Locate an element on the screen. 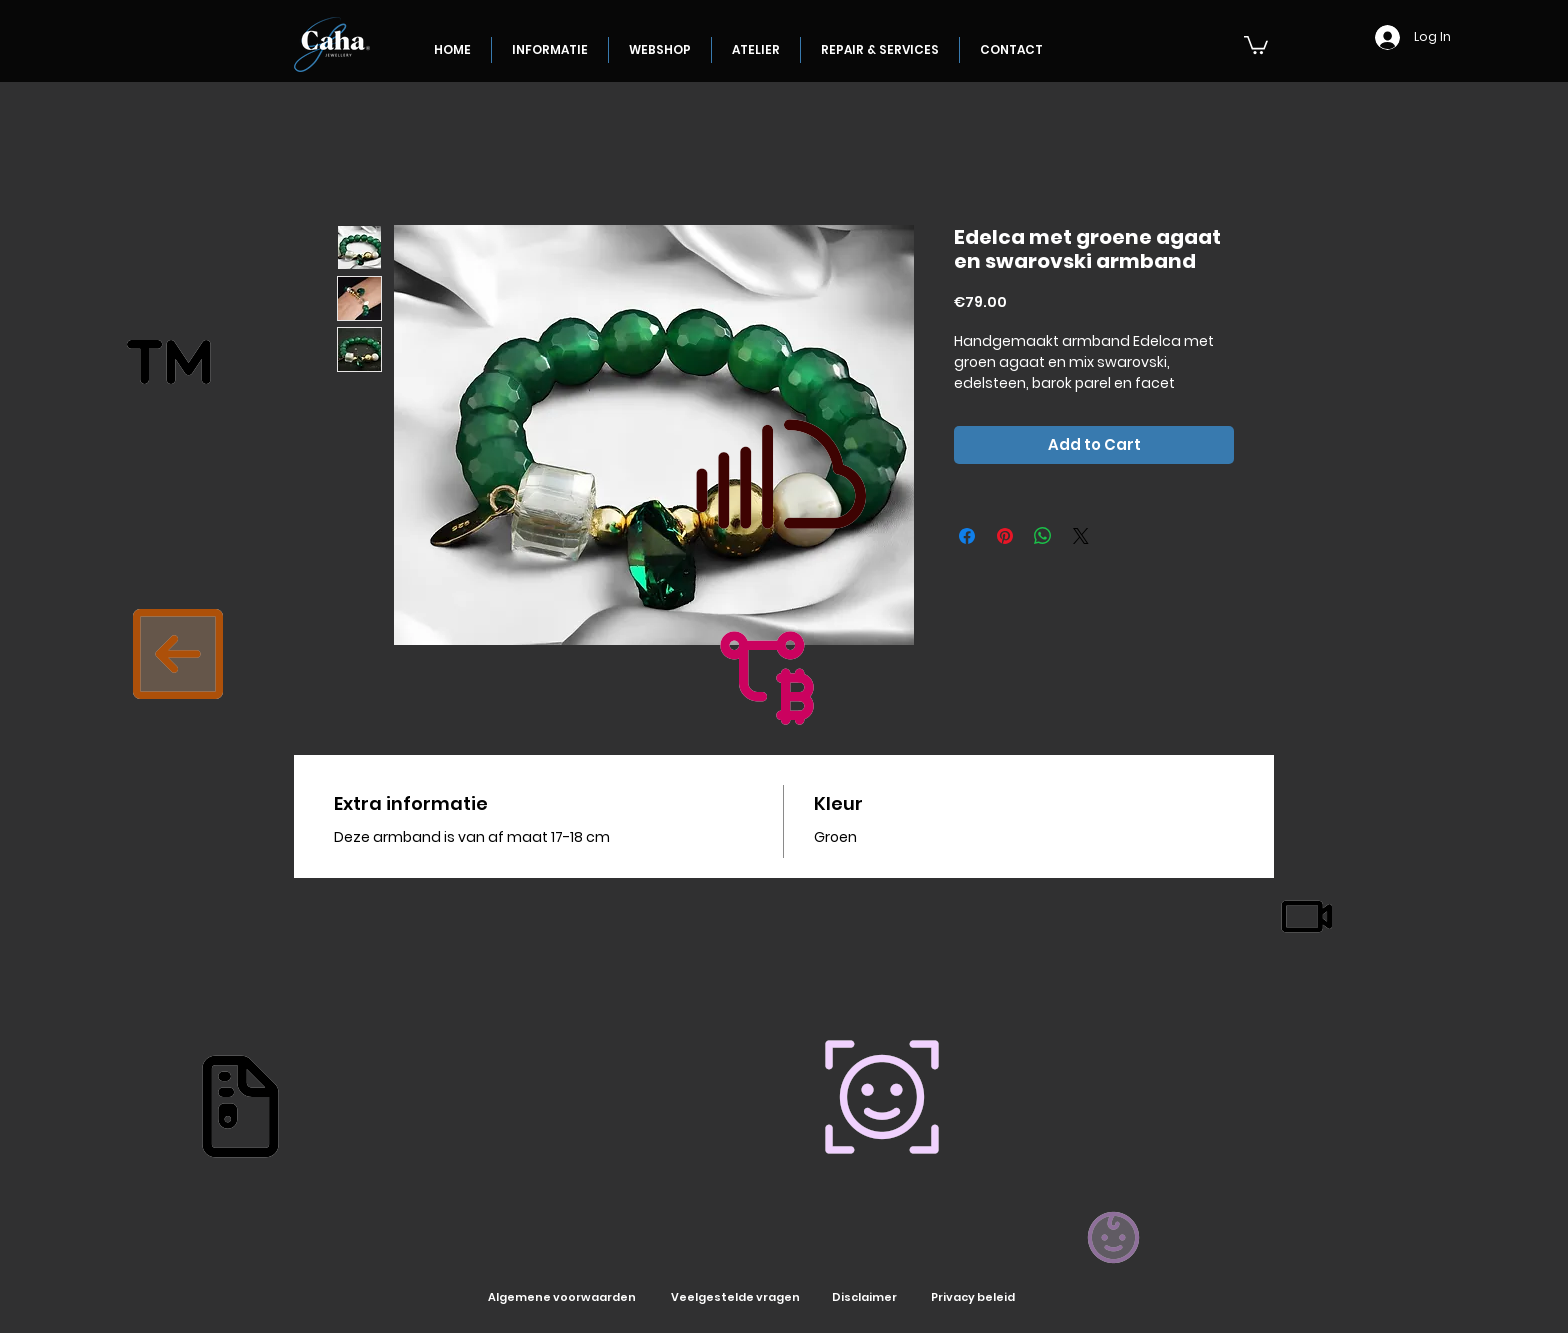  scan face to unlock or authenticate is located at coordinates (882, 1097).